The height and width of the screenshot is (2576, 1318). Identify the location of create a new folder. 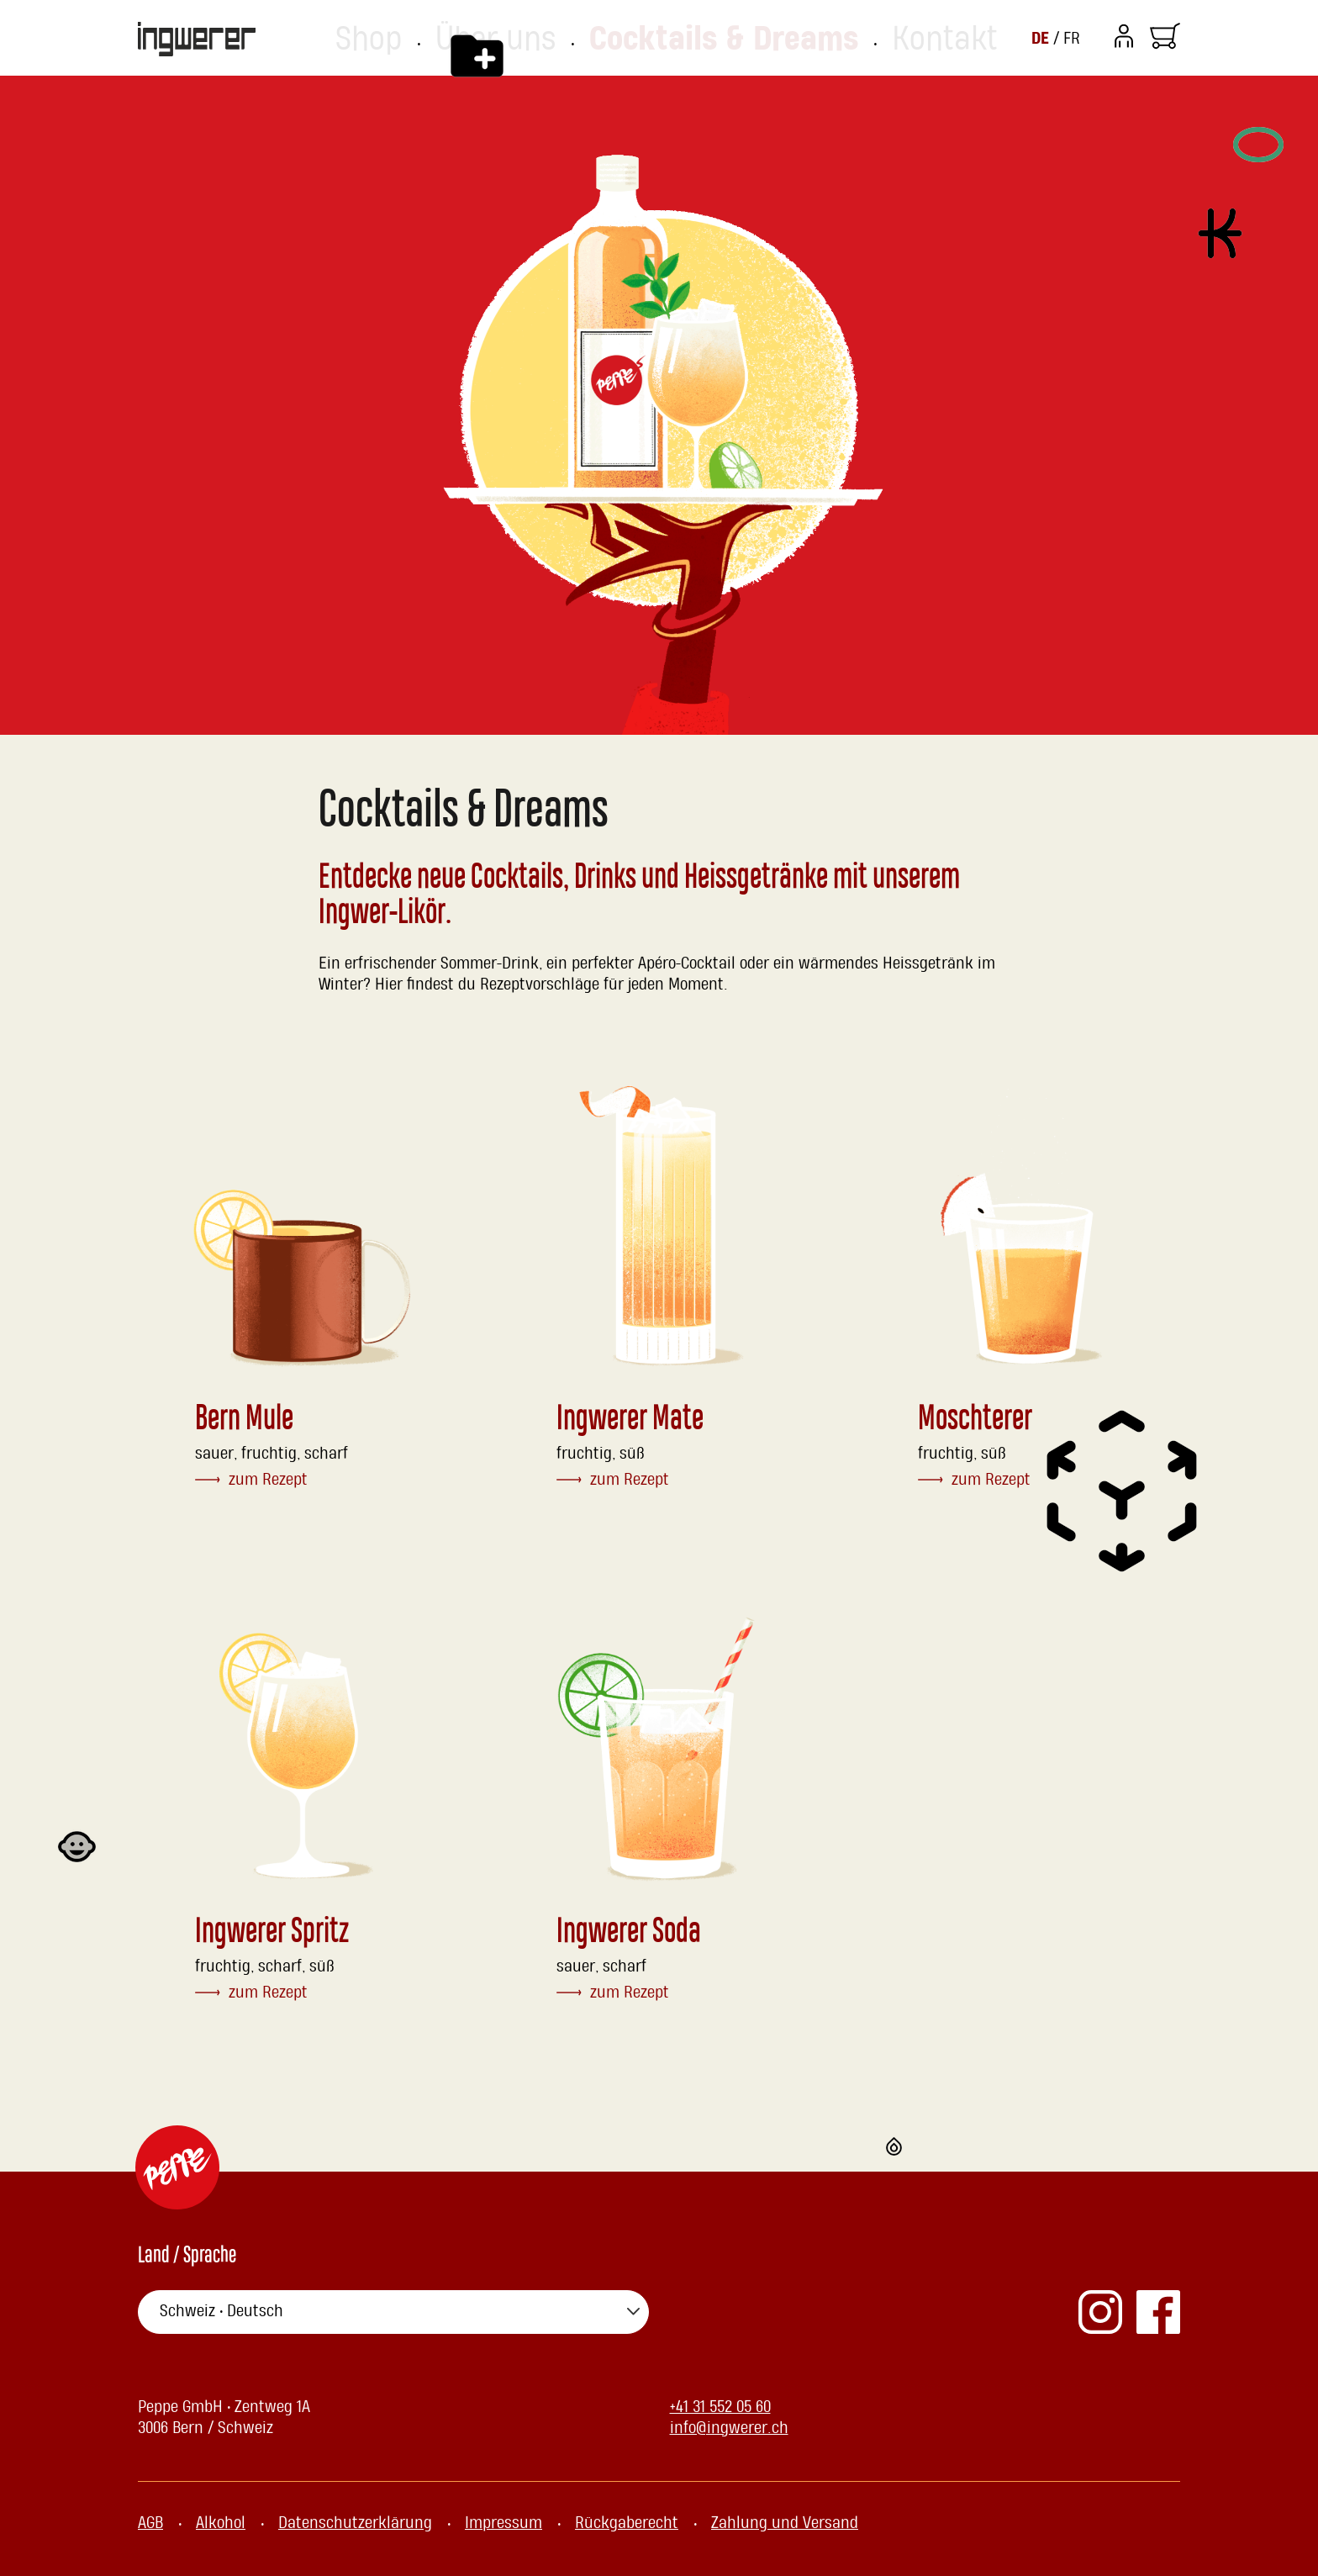
(477, 55).